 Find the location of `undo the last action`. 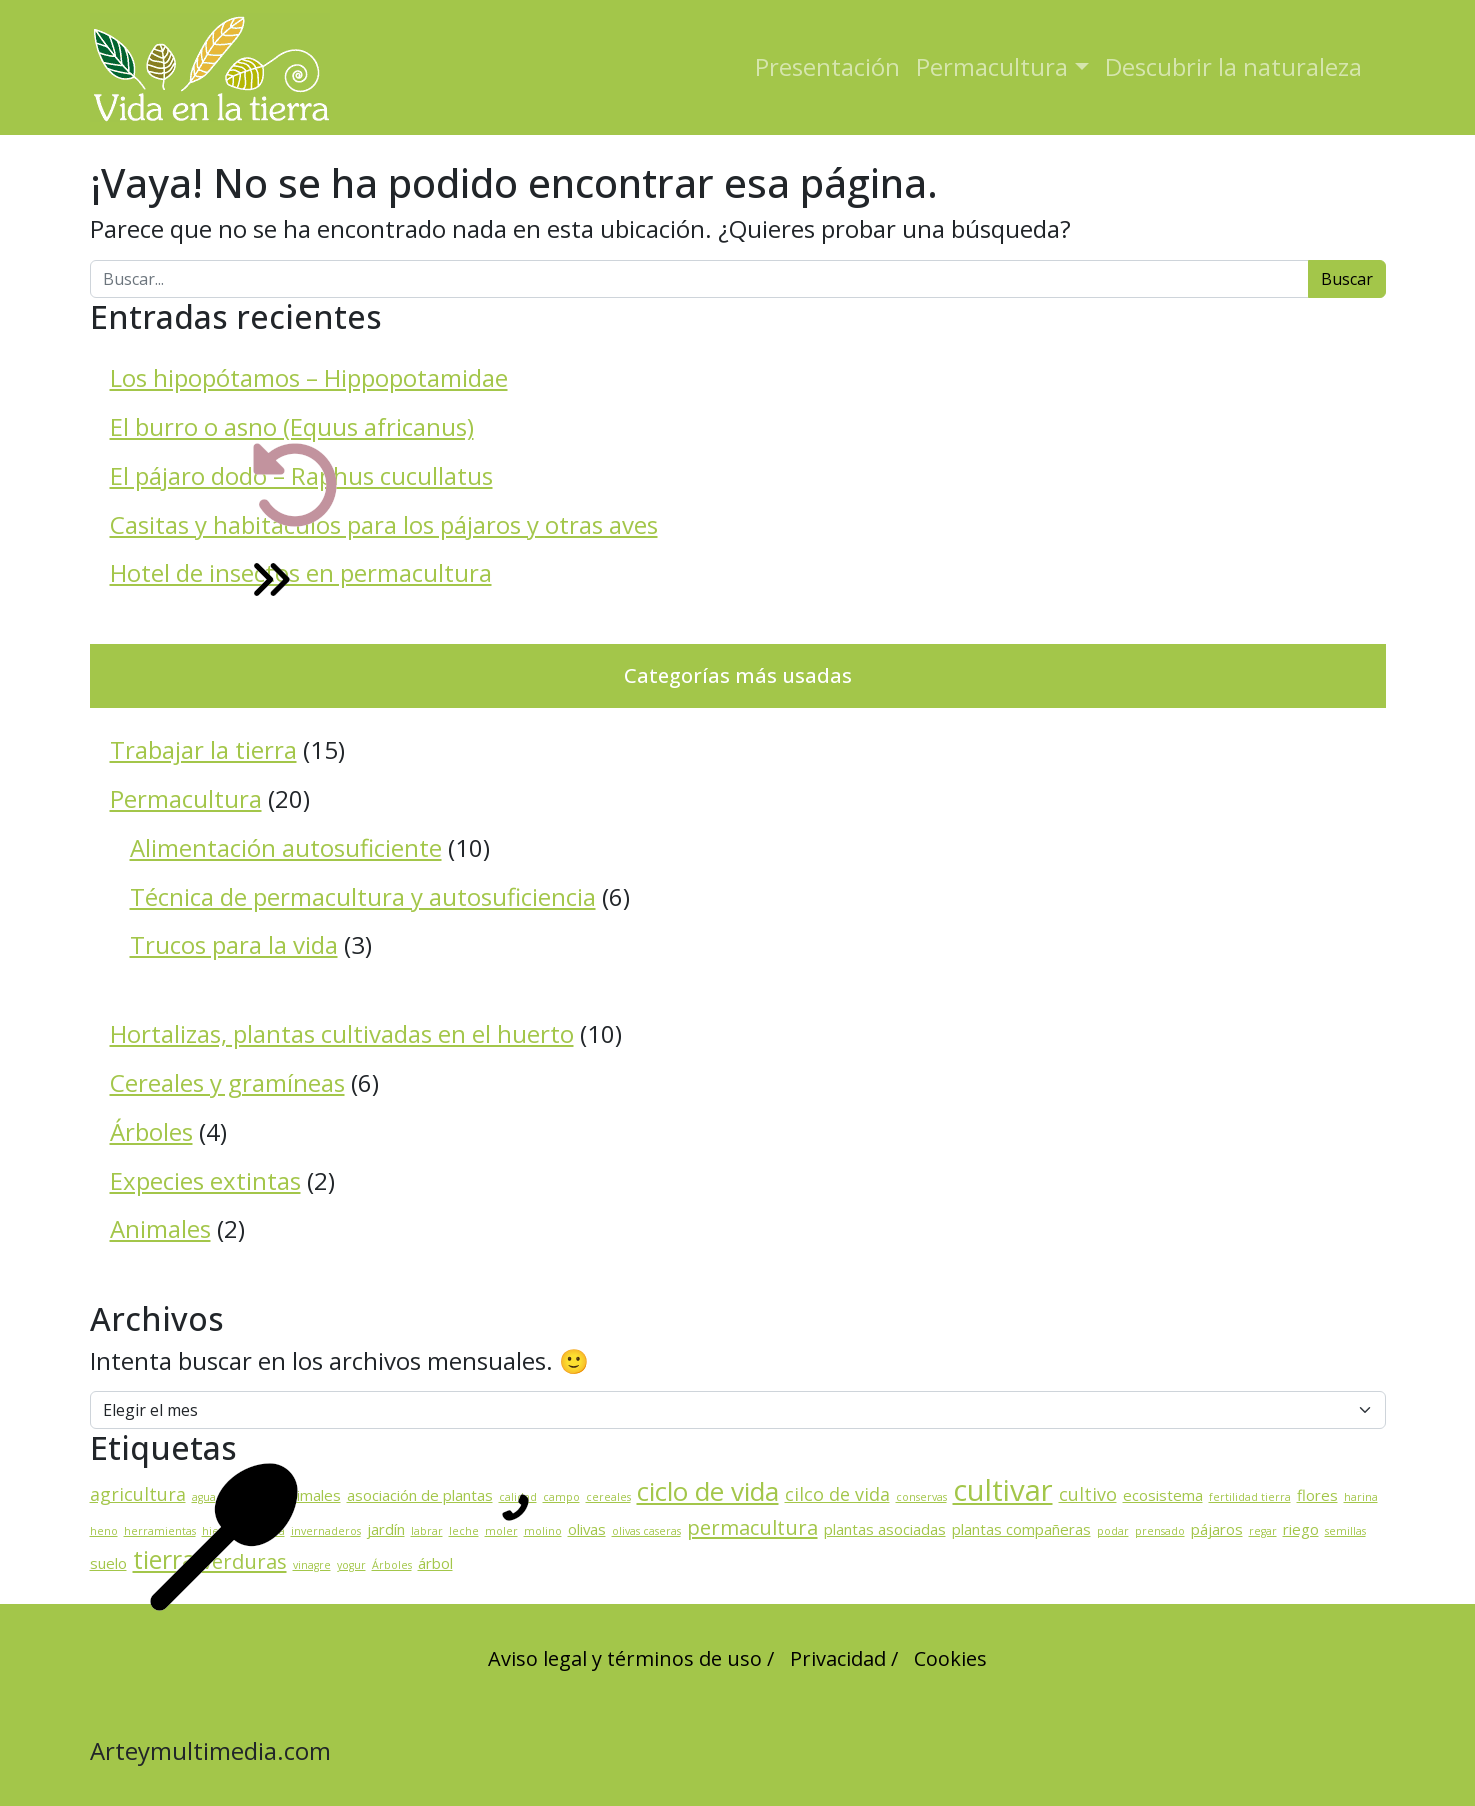

undo the last action is located at coordinates (295, 485).